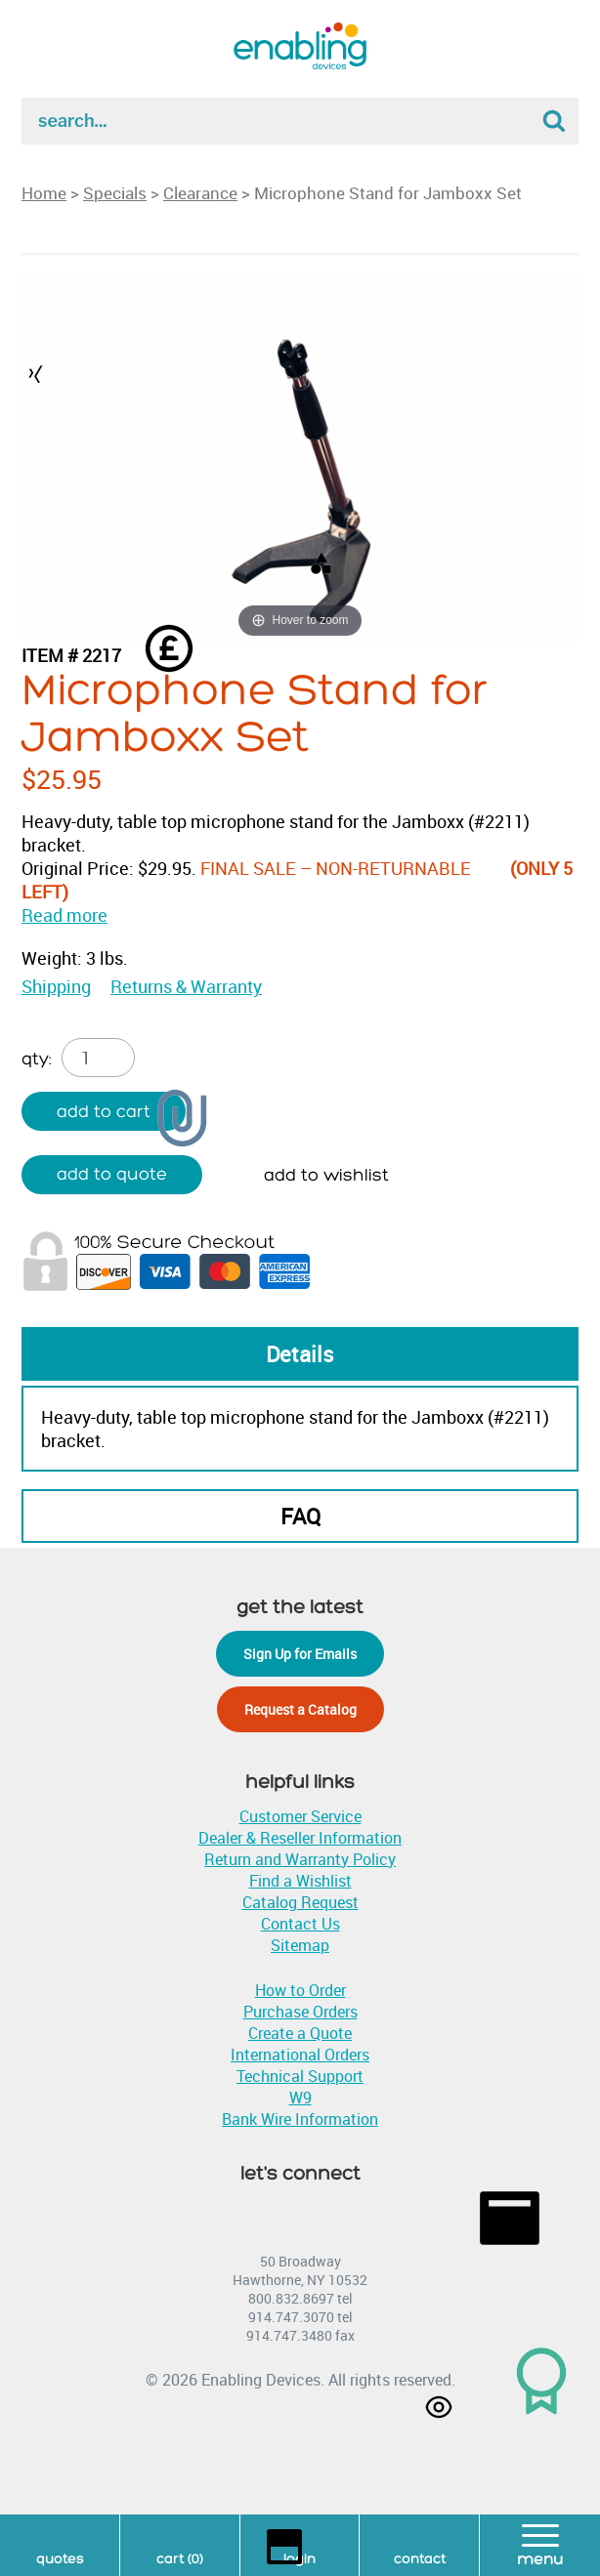 The width and height of the screenshot is (600, 2576). Describe the element at coordinates (284, 2547) in the screenshot. I see `switch to row layout view` at that location.